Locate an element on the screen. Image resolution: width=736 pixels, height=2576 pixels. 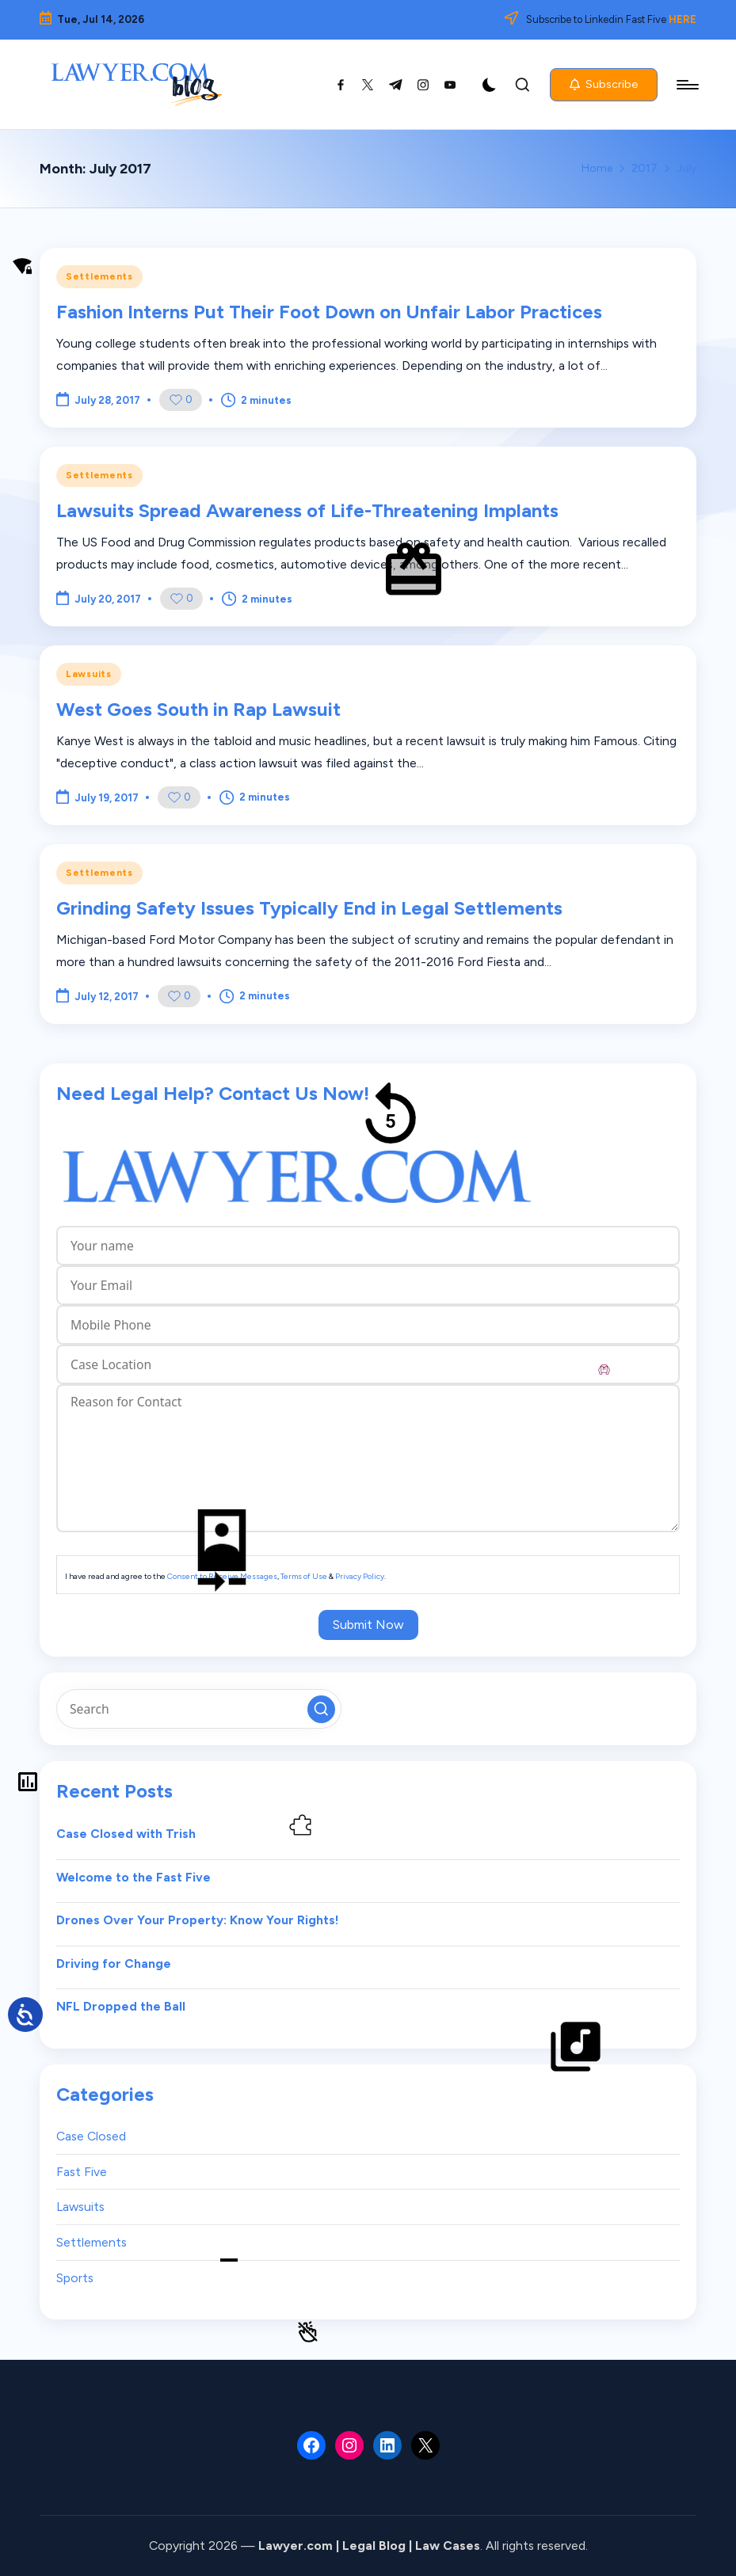
view analytics and reports is located at coordinates (28, 1782).